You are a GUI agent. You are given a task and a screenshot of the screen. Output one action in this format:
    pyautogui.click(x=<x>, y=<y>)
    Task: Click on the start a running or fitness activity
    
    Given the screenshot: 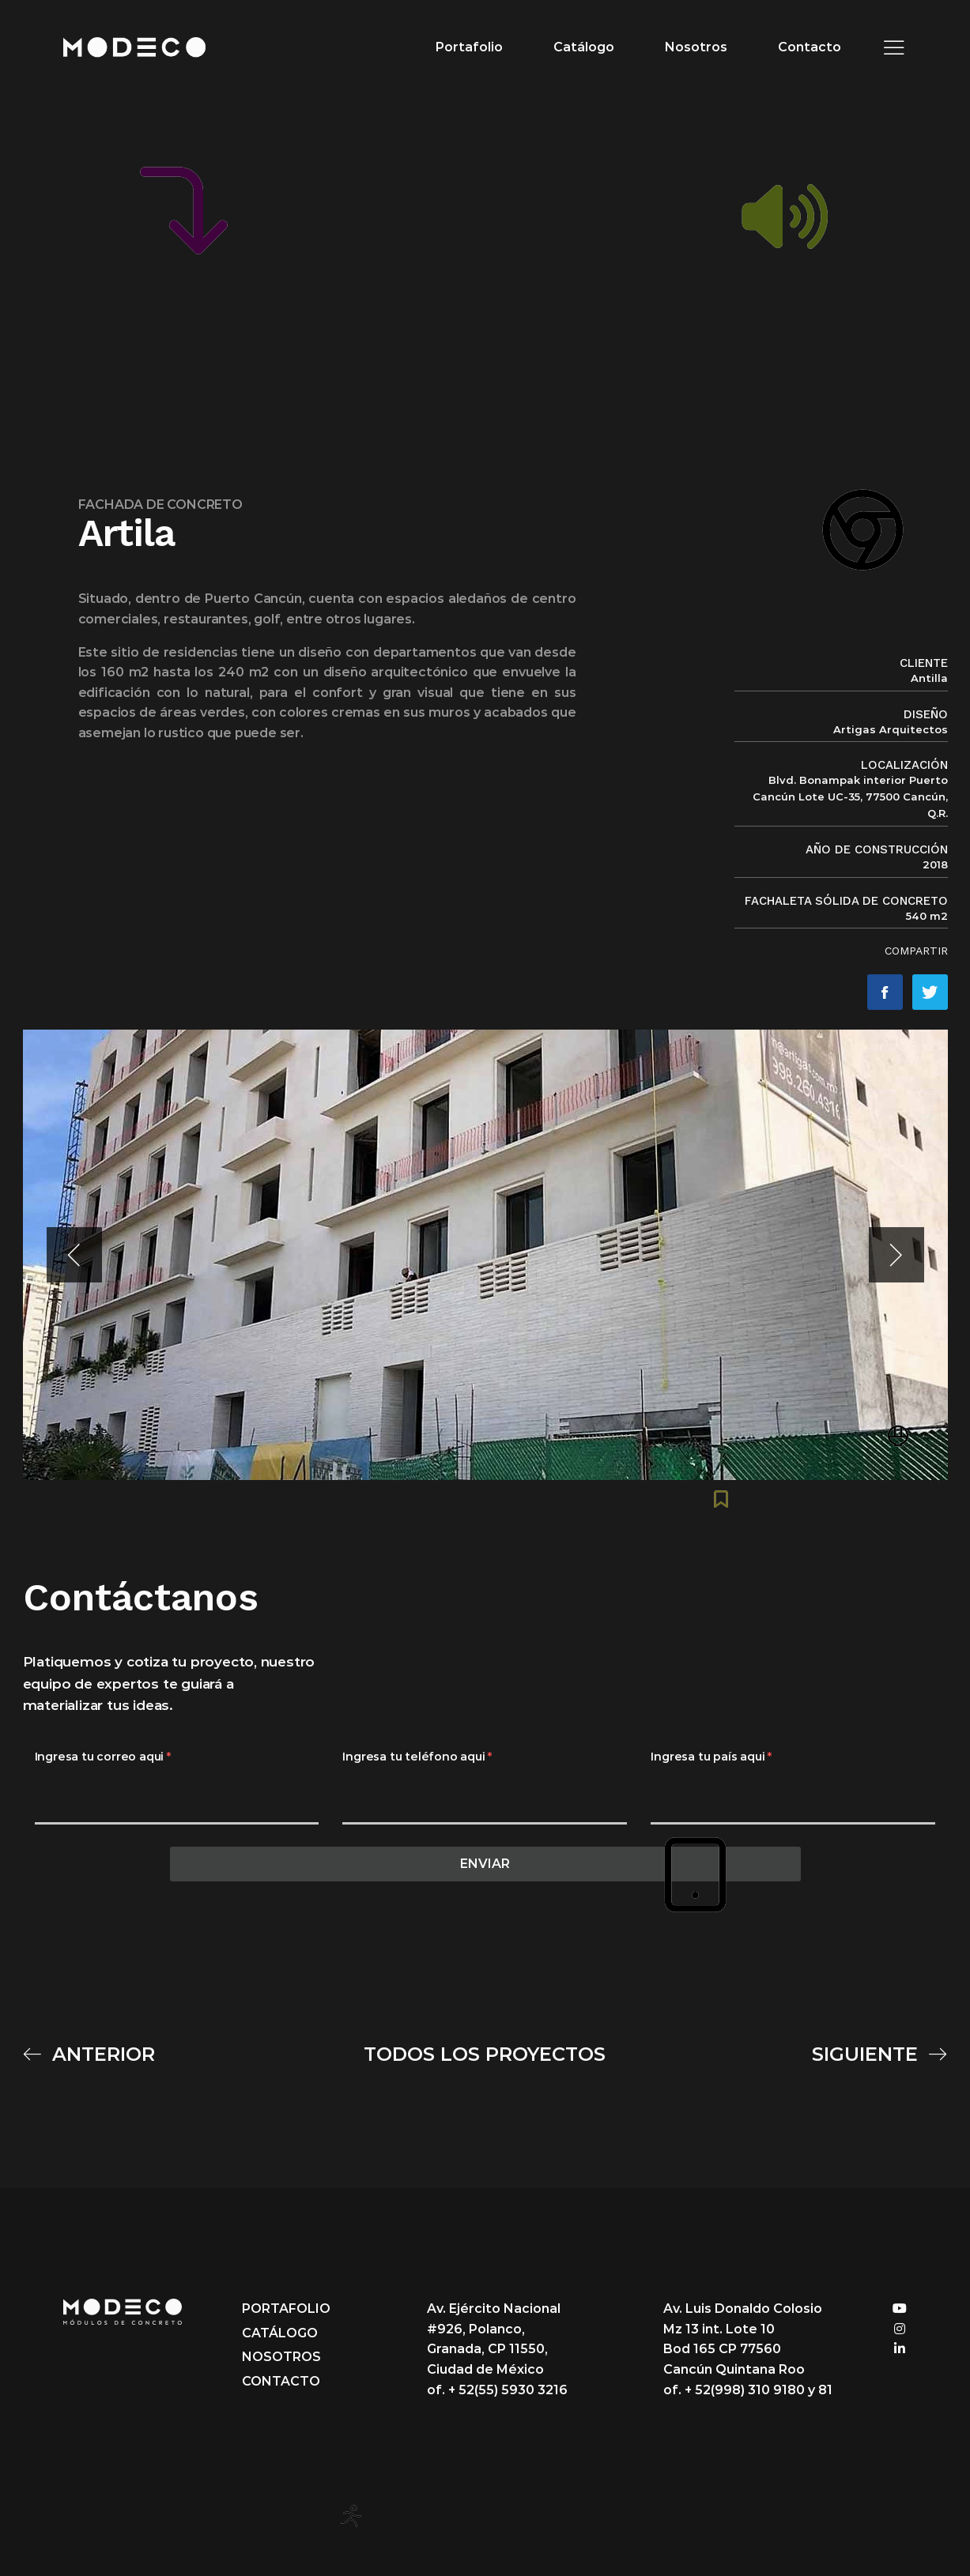 What is the action you would take?
    pyautogui.click(x=351, y=2515)
    